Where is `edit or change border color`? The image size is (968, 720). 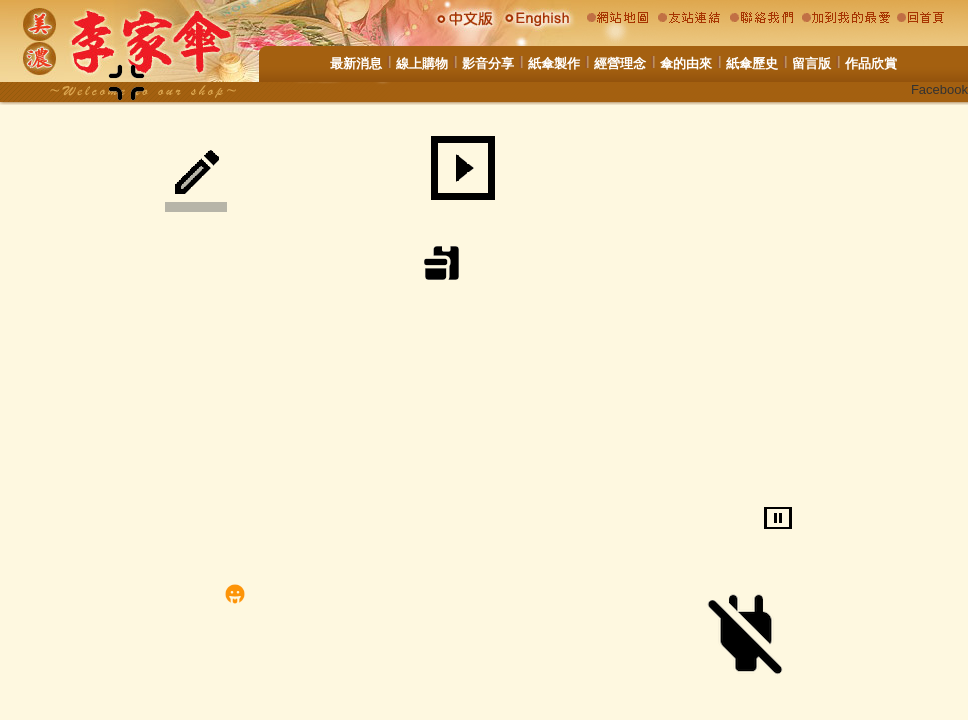 edit or change border color is located at coordinates (196, 181).